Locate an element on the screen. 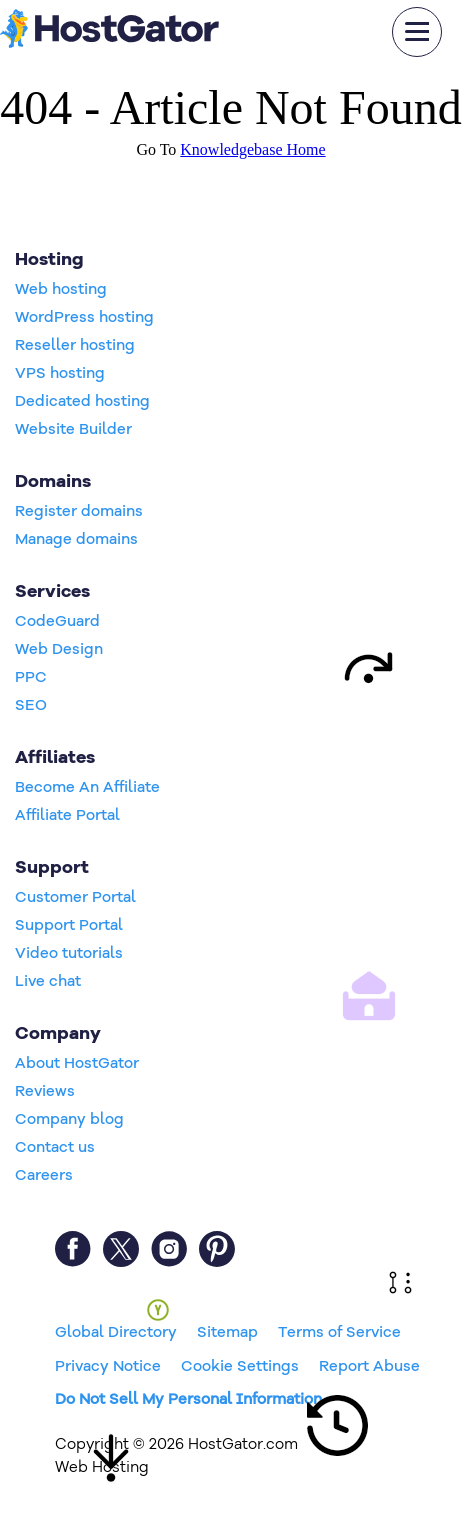 The image size is (462, 1538). download to a specific location is located at coordinates (111, 1458).